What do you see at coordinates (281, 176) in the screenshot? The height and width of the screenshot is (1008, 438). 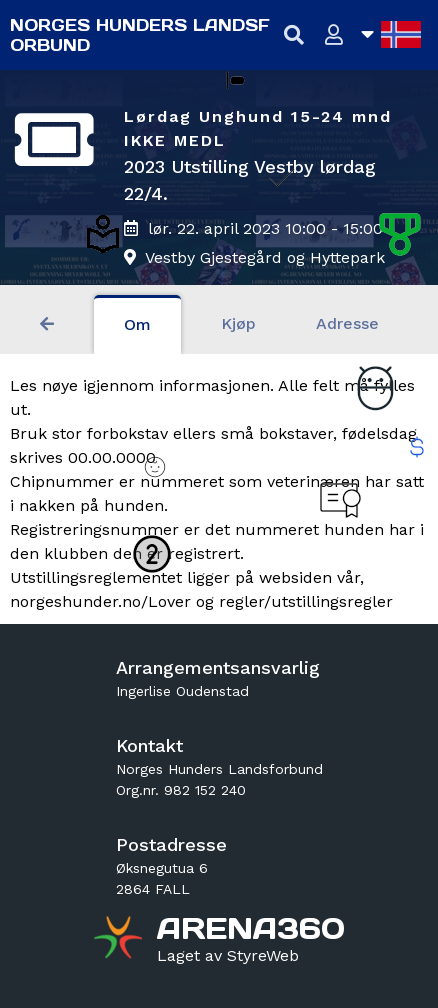 I see `confirm or submit an action` at bounding box center [281, 176].